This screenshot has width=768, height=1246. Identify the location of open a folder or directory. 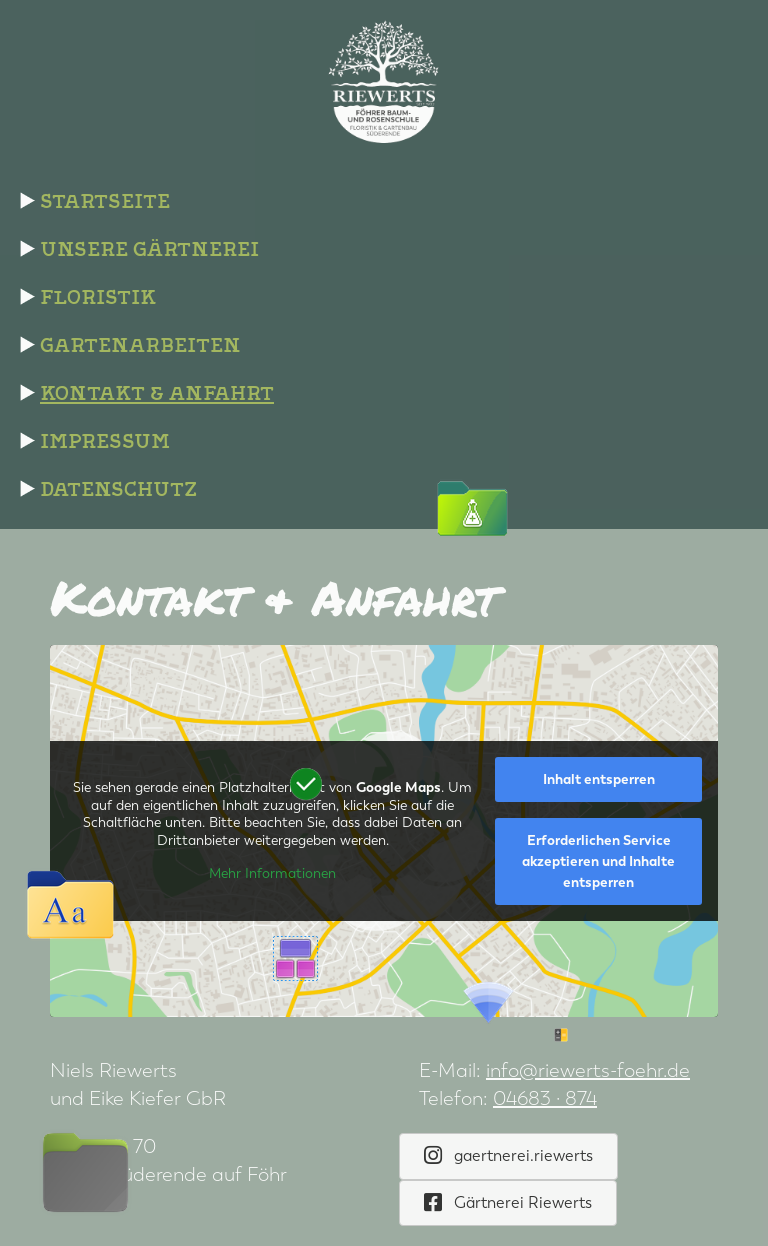
(85, 1172).